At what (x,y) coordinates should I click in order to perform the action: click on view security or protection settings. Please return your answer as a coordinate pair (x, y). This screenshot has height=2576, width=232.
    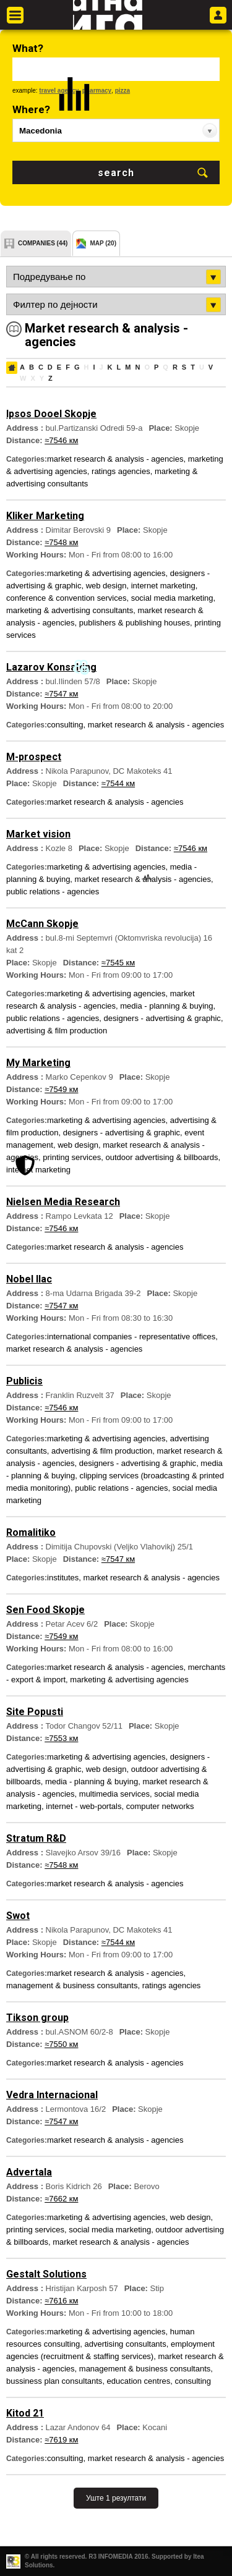
    Looking at the image, I should click on (25, 1165).